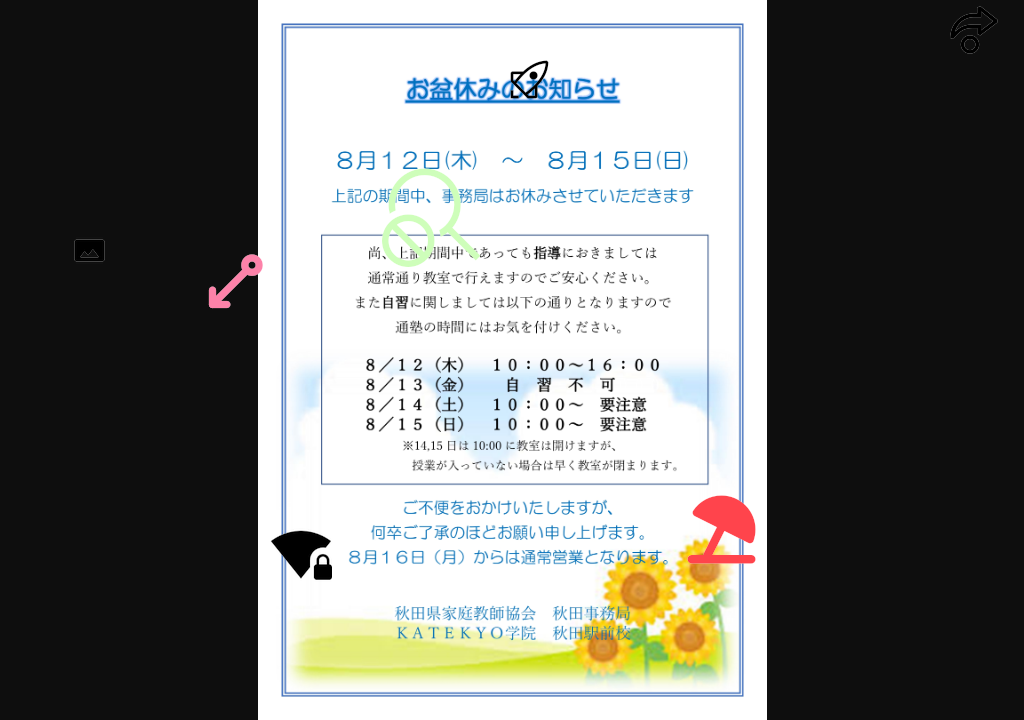 This screenshot has height=720, width=1024. What do you see at coordinates (234, 283) in the screenshot?
I see `move or navigate to the lower-left` at bounding box center [234, 283].